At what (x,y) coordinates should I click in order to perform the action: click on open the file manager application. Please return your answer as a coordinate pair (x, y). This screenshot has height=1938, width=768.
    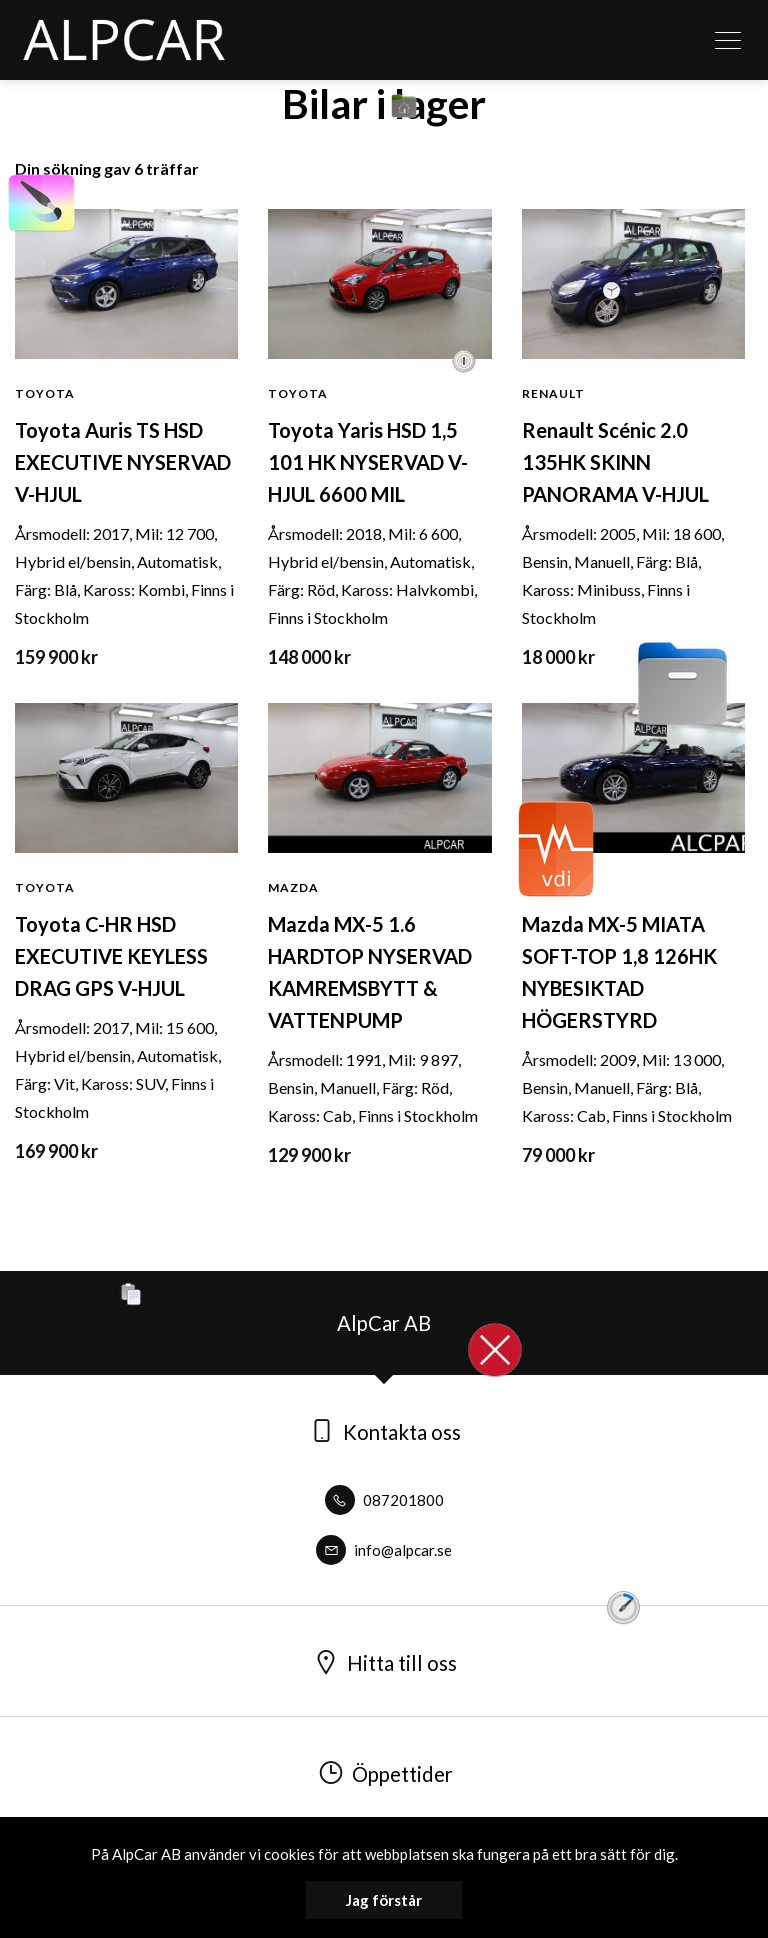
    Looking at the image, I should click on (682, 683).